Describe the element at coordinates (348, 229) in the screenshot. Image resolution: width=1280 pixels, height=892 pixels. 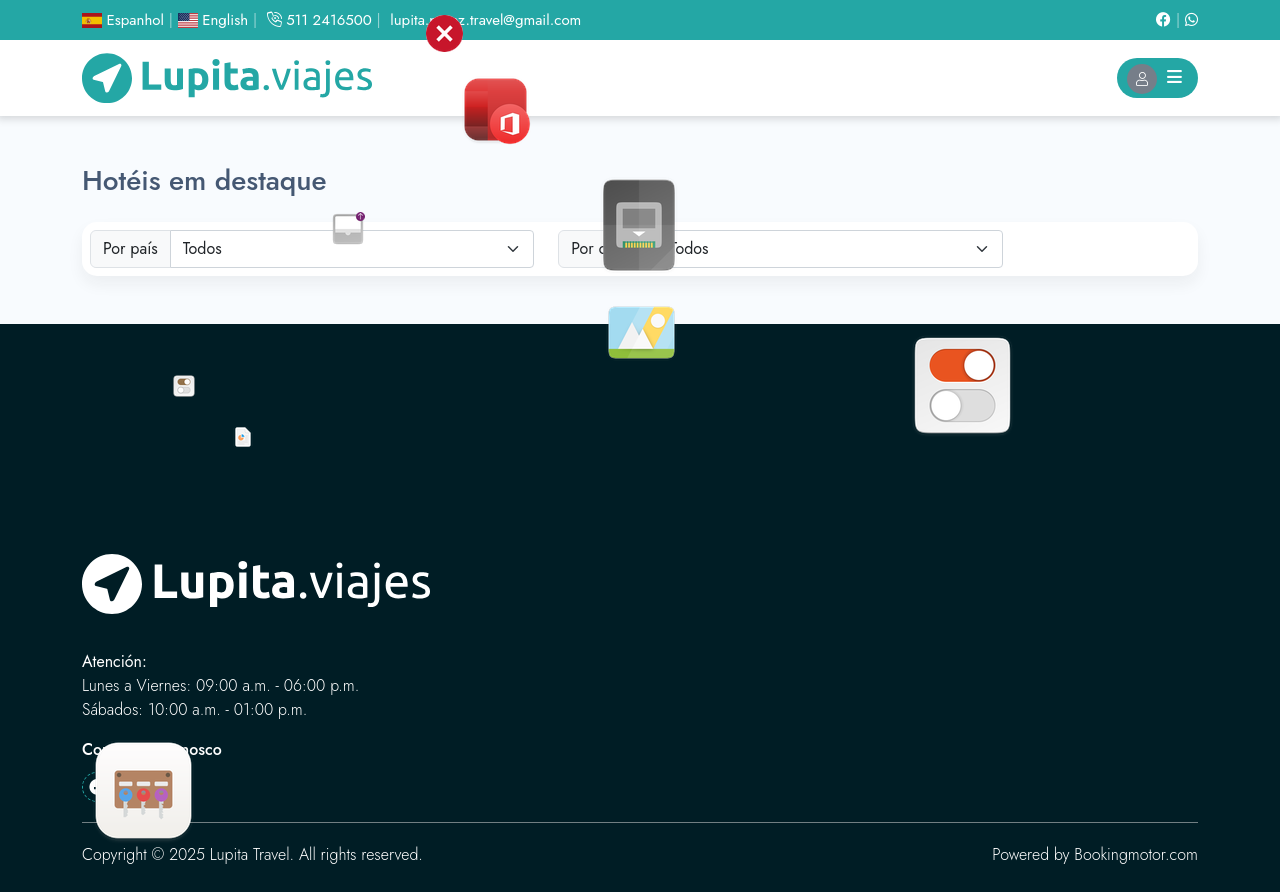
I see `sync inbox and outbox mail` at that location.